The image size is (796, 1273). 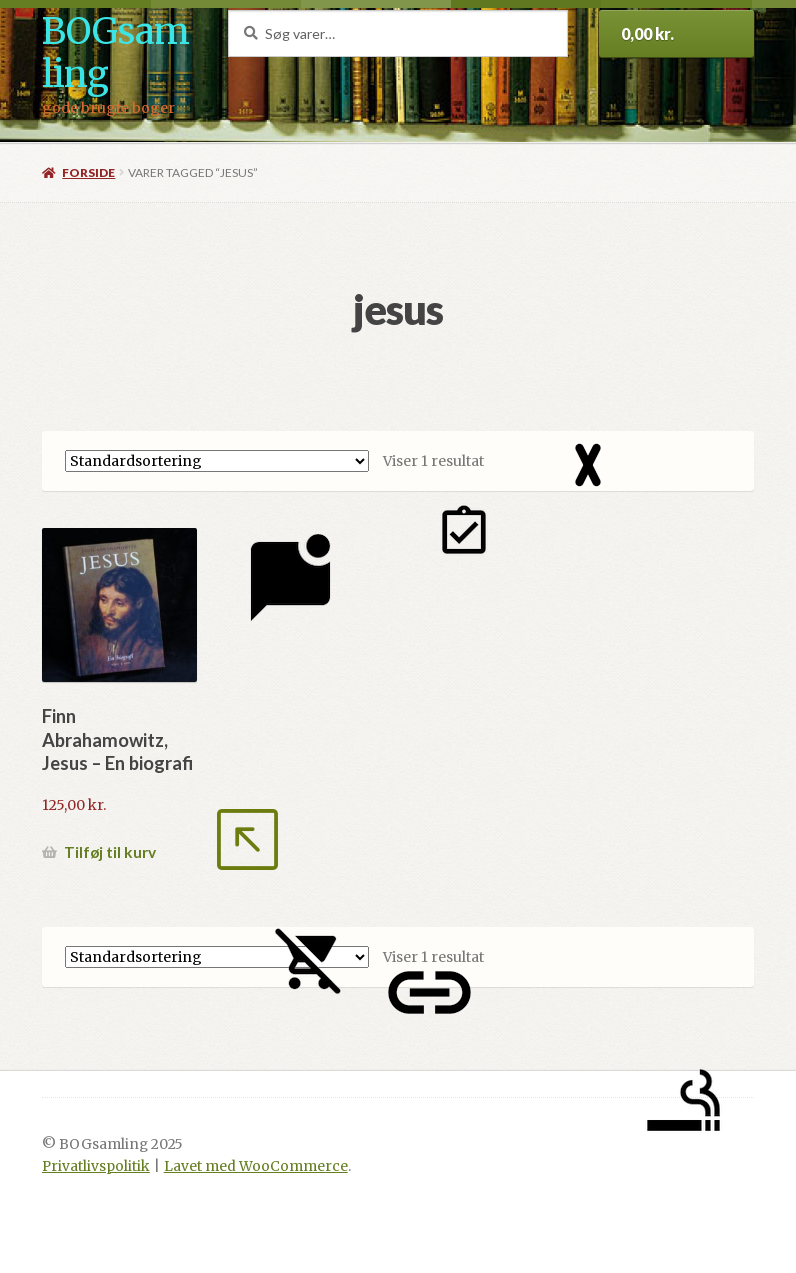 I want to click on close or dismiss a dialog, so click(x=588, y=465).